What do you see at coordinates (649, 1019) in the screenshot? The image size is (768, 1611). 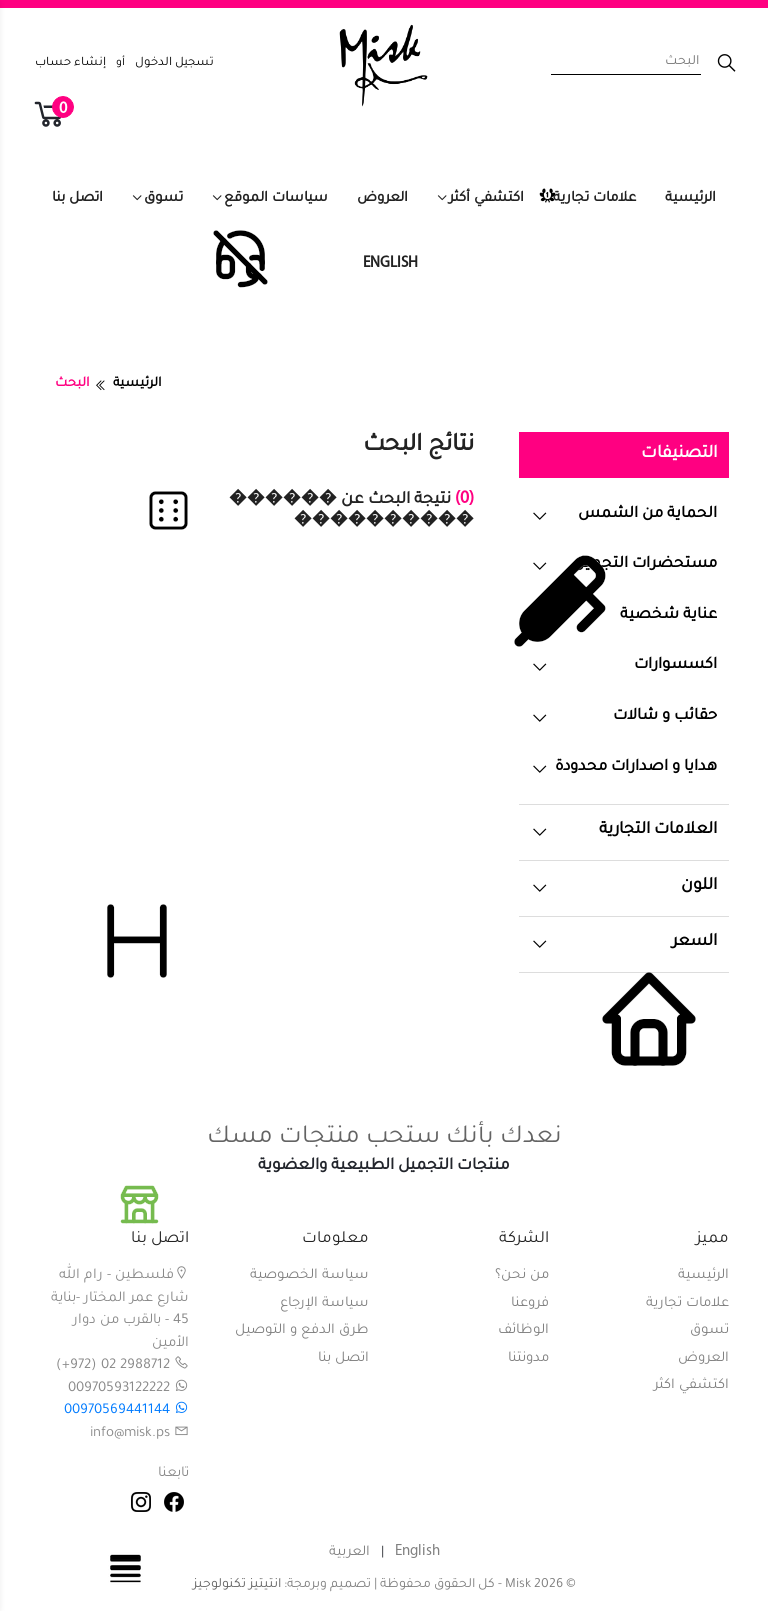 I see `navigate to the home screen` at bounding box center [649, 1019].